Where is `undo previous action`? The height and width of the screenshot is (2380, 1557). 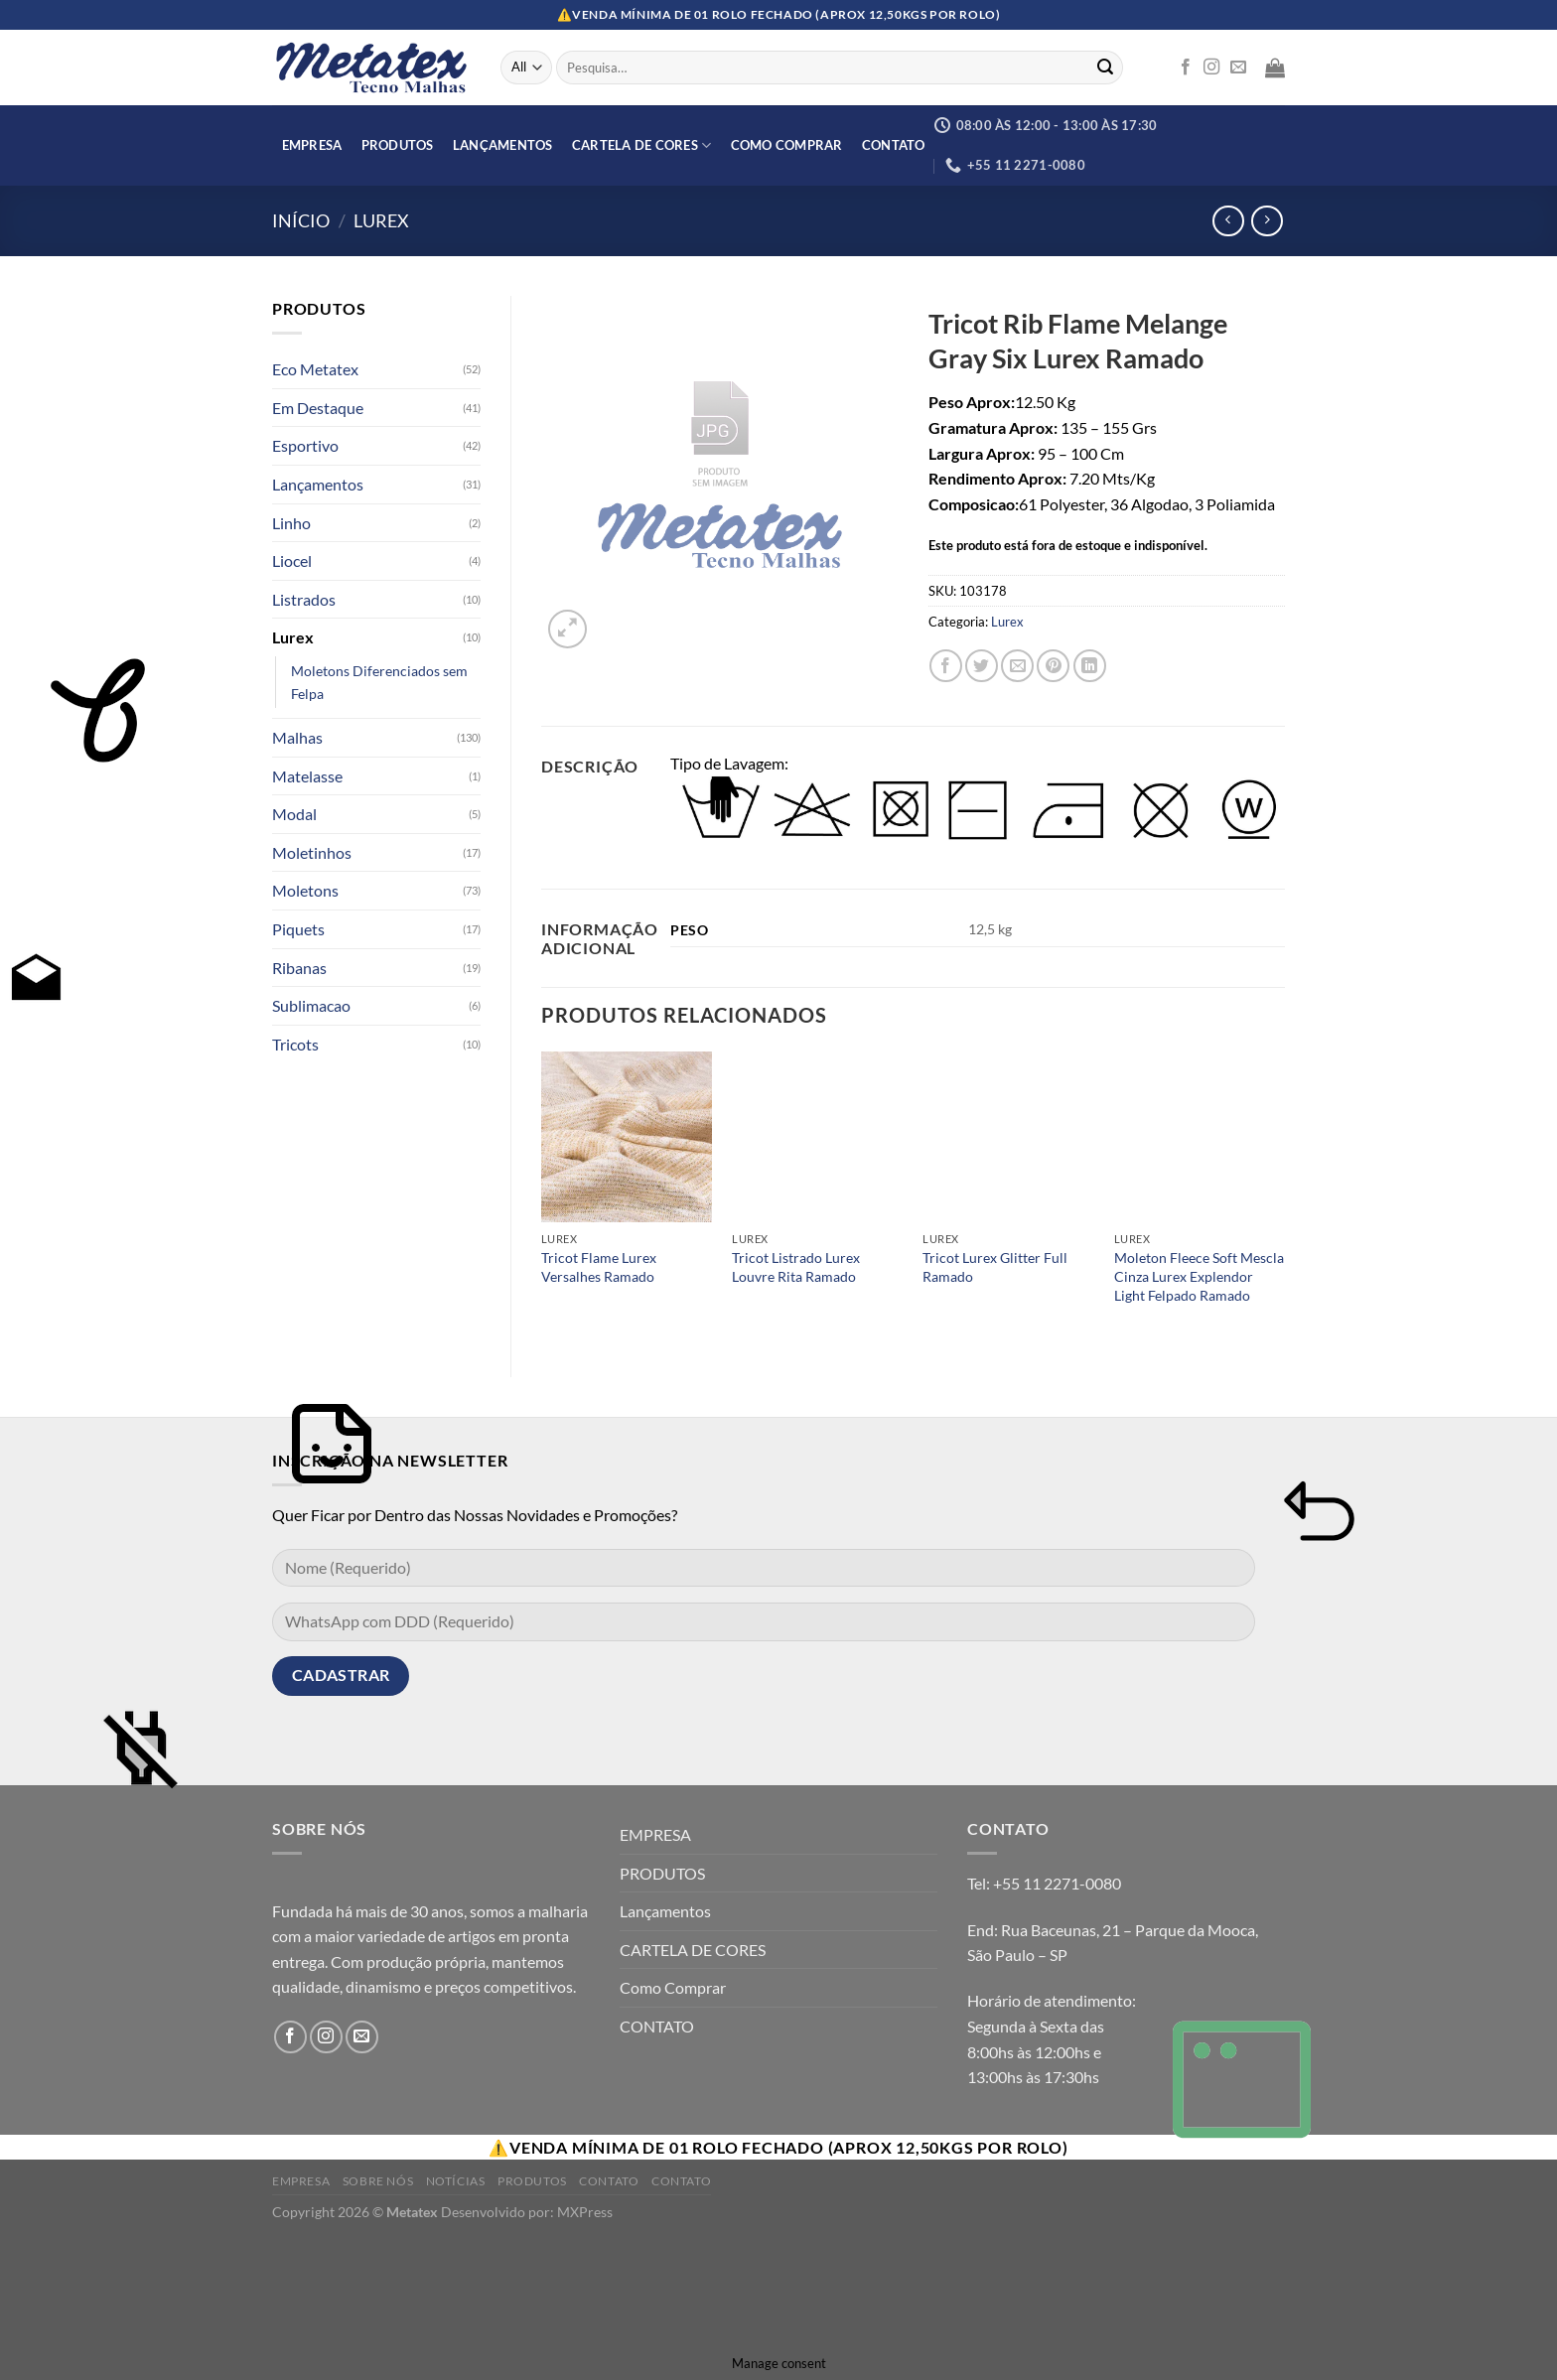 undo previous action is located at coordinates (1319, 1513).